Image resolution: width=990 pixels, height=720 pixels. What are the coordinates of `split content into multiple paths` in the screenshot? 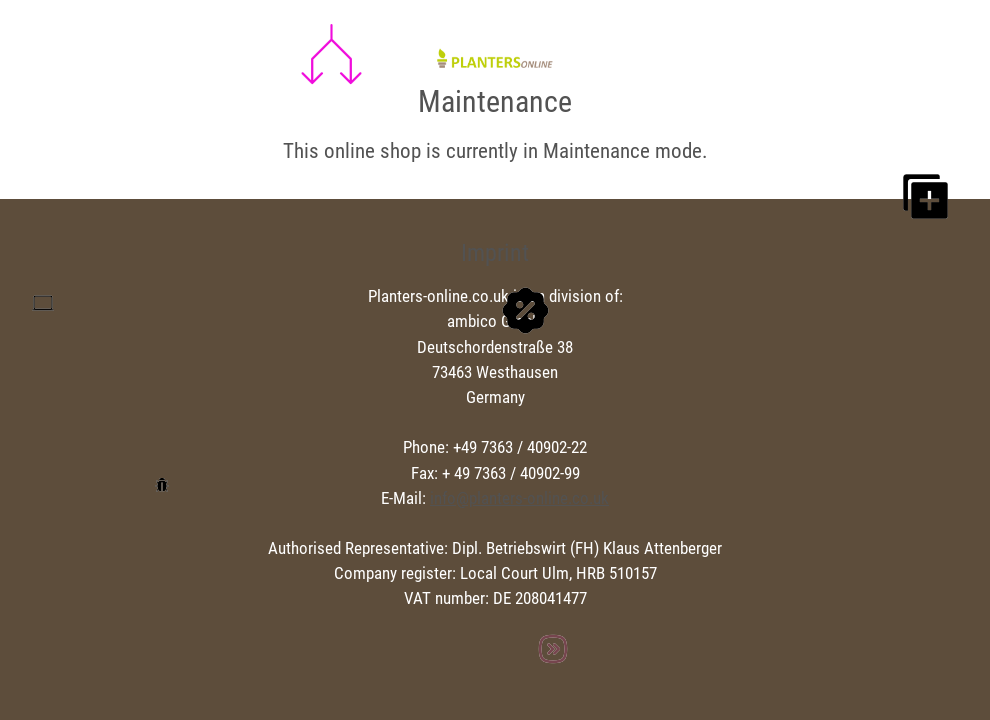 It's located at (331, 56).